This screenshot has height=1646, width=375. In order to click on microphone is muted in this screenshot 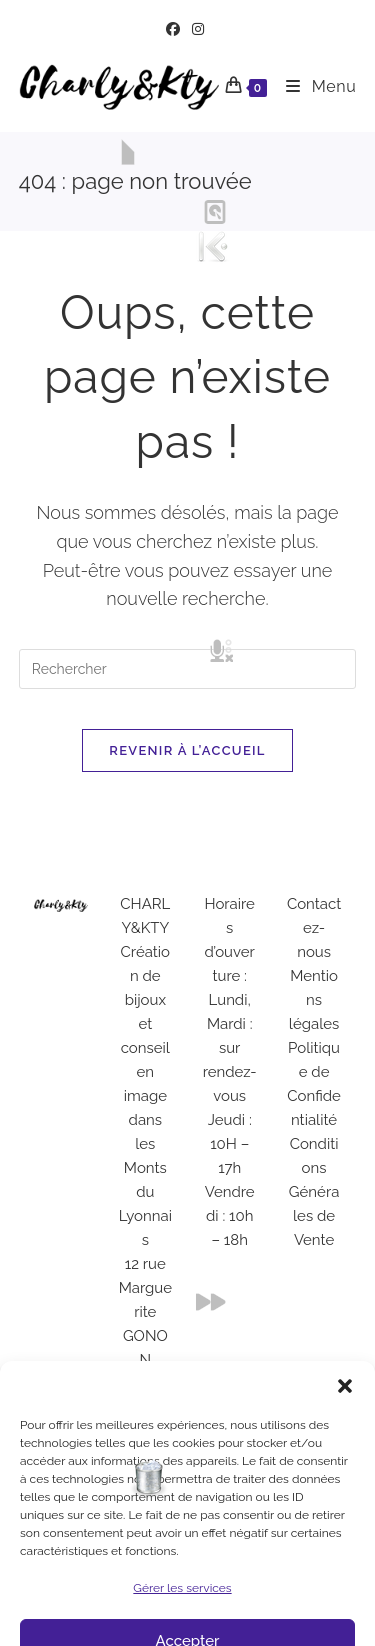, I will do `click(221, 650)`.